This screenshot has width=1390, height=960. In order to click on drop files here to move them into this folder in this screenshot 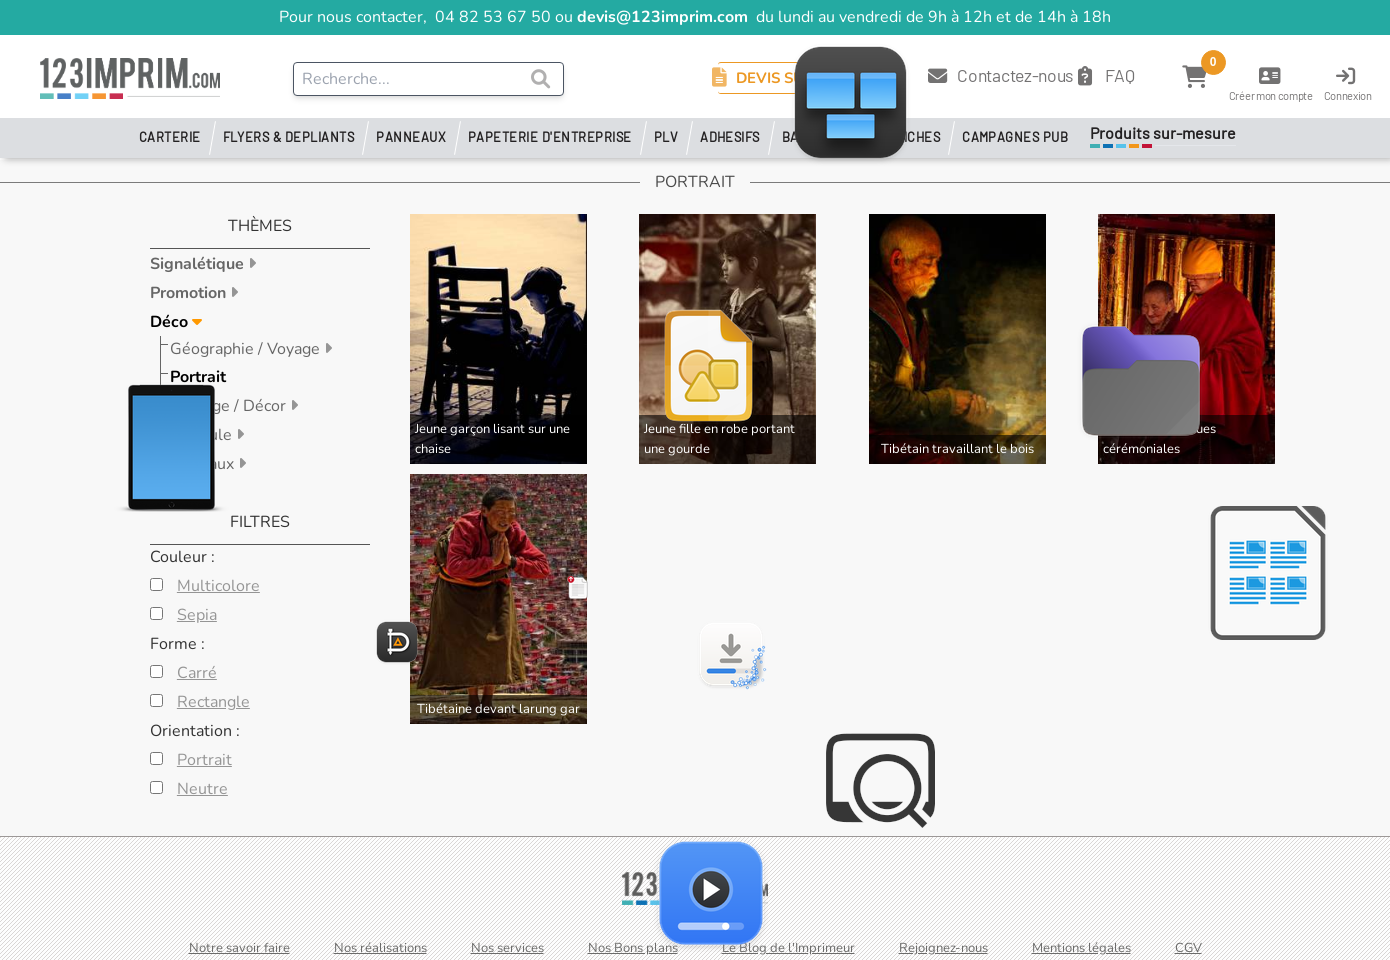, I will do `click(1141, 381)`.